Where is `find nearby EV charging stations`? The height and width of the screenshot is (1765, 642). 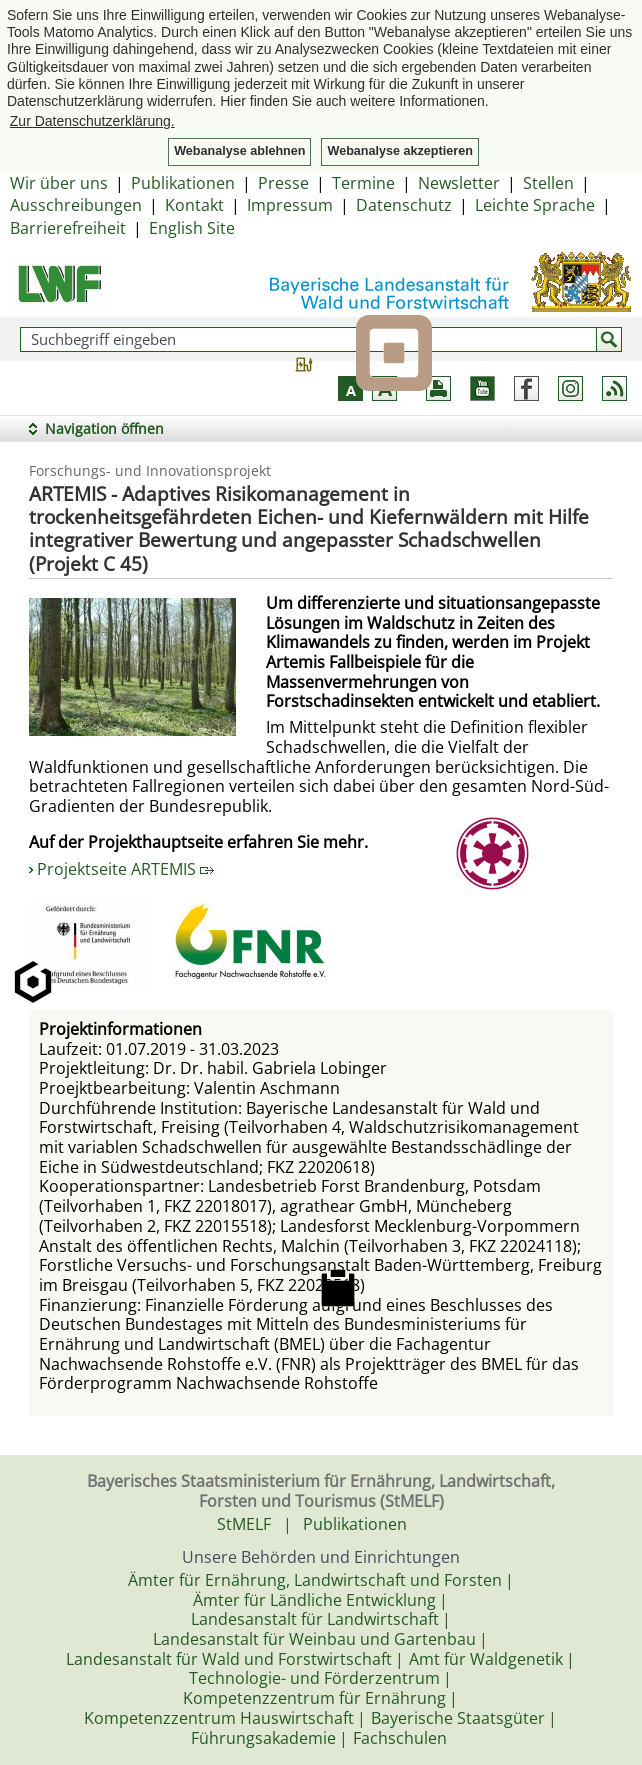
find nearby EV charging stations is located at coordinates (303, 364).